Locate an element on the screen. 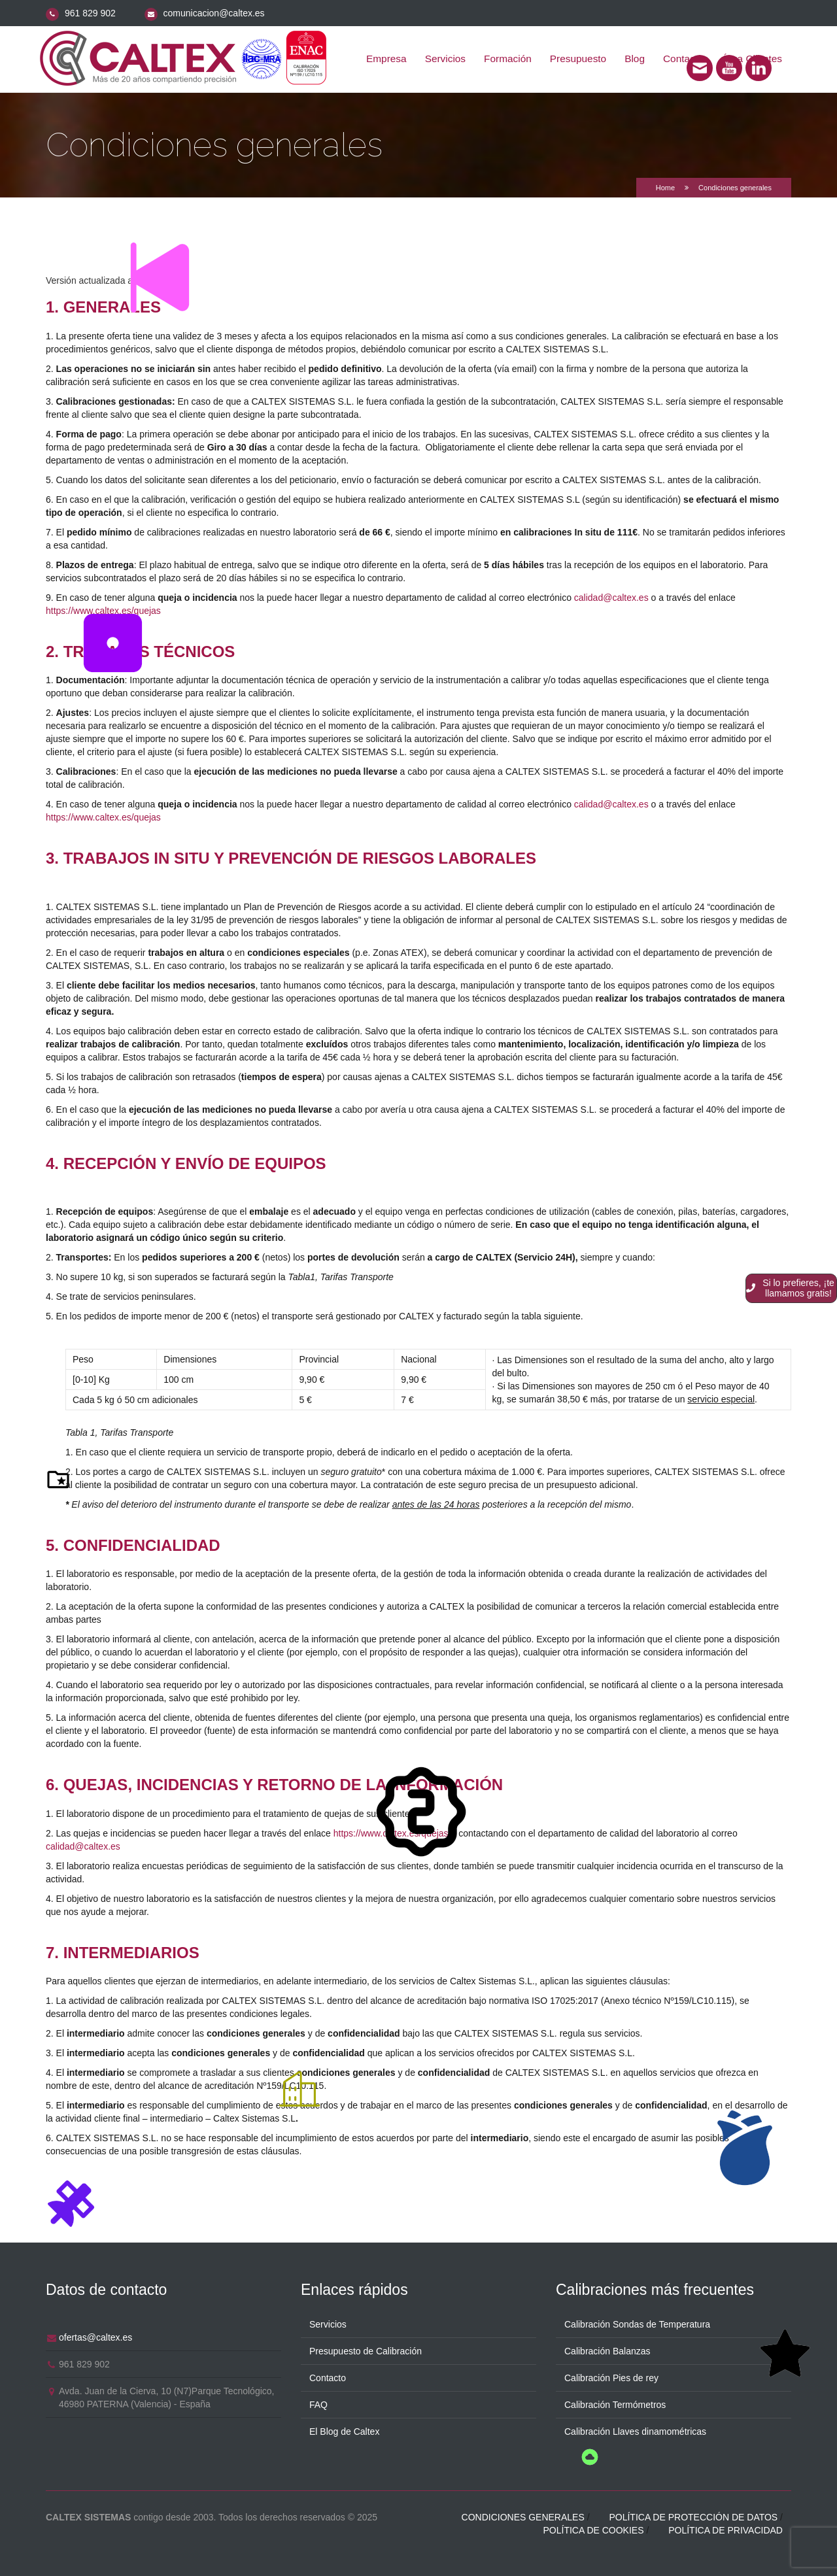  view nearby buildings or offices is located at coordinates (299, 2090).